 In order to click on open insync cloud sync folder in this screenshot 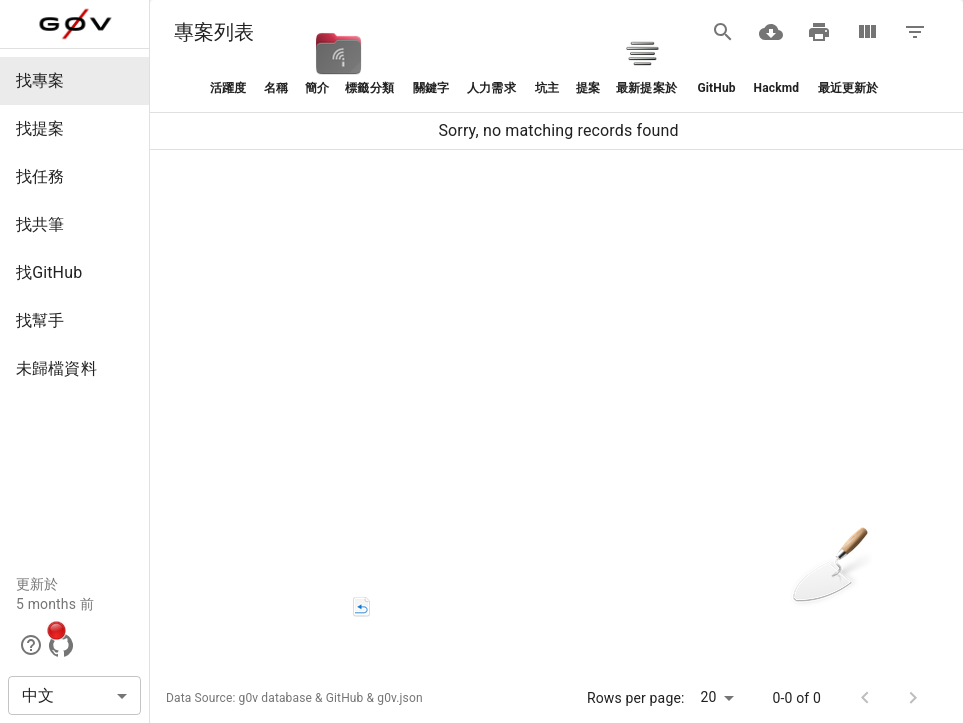, I will do `click(338, 53)`.